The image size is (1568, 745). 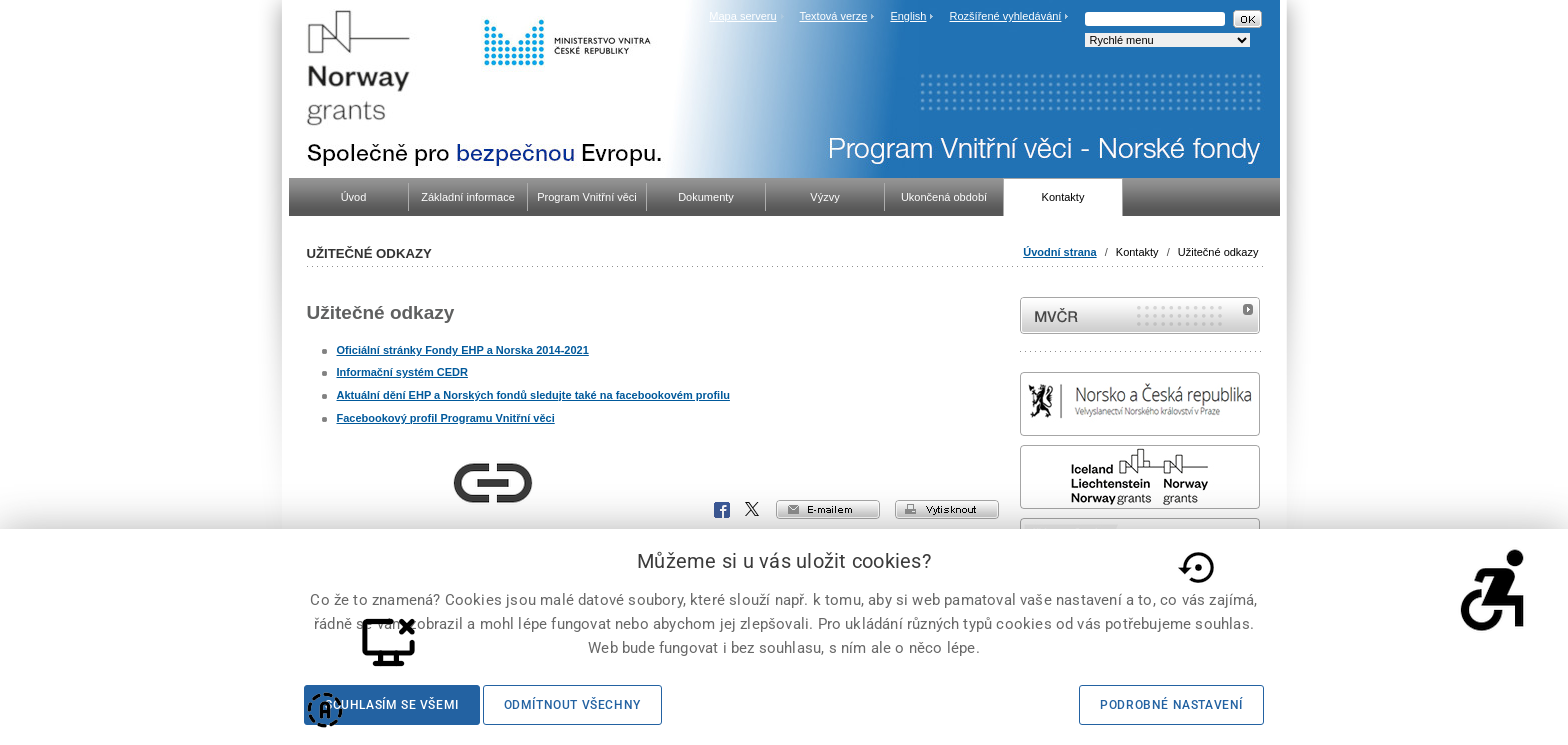 What do you see at coordinates (1198, 567) in the screenshot?
I see `restore settings to a previous backup` at bounding box center [1198, 567].